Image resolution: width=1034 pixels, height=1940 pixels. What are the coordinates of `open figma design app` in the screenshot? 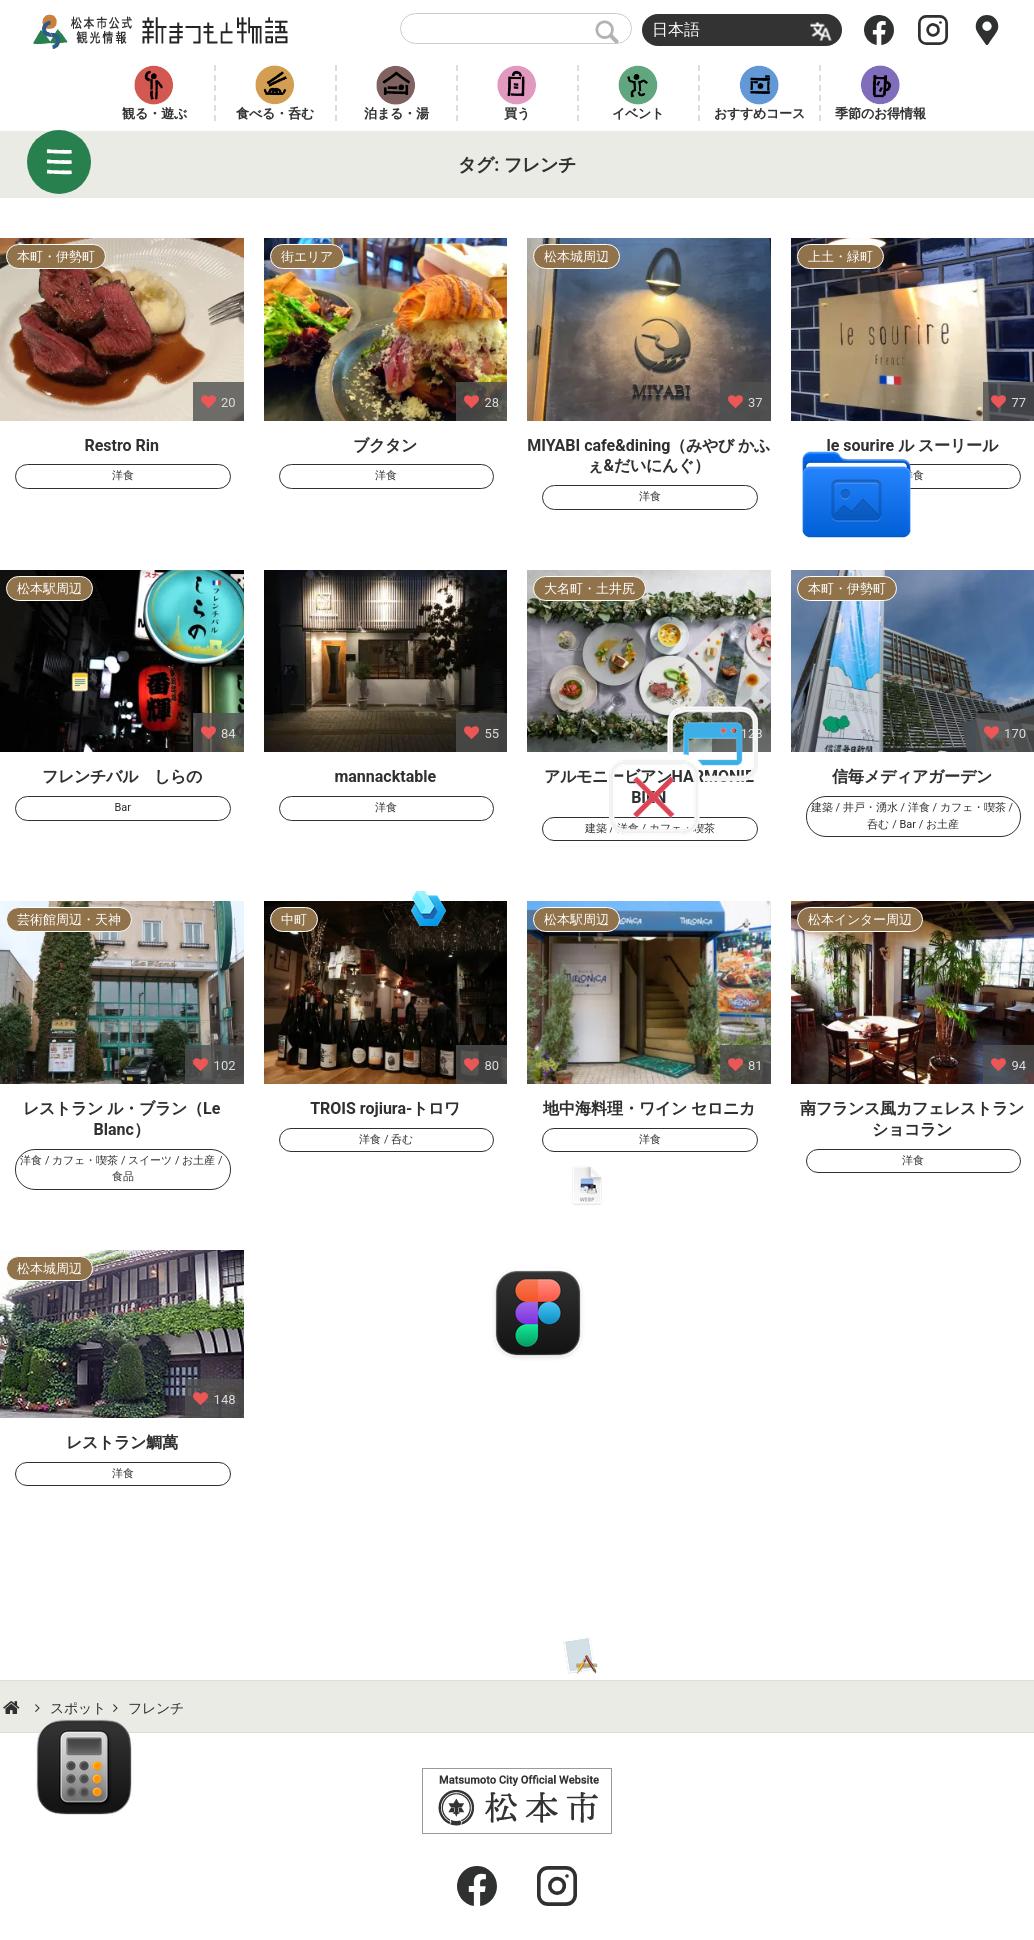 It's located at (538, 1313).